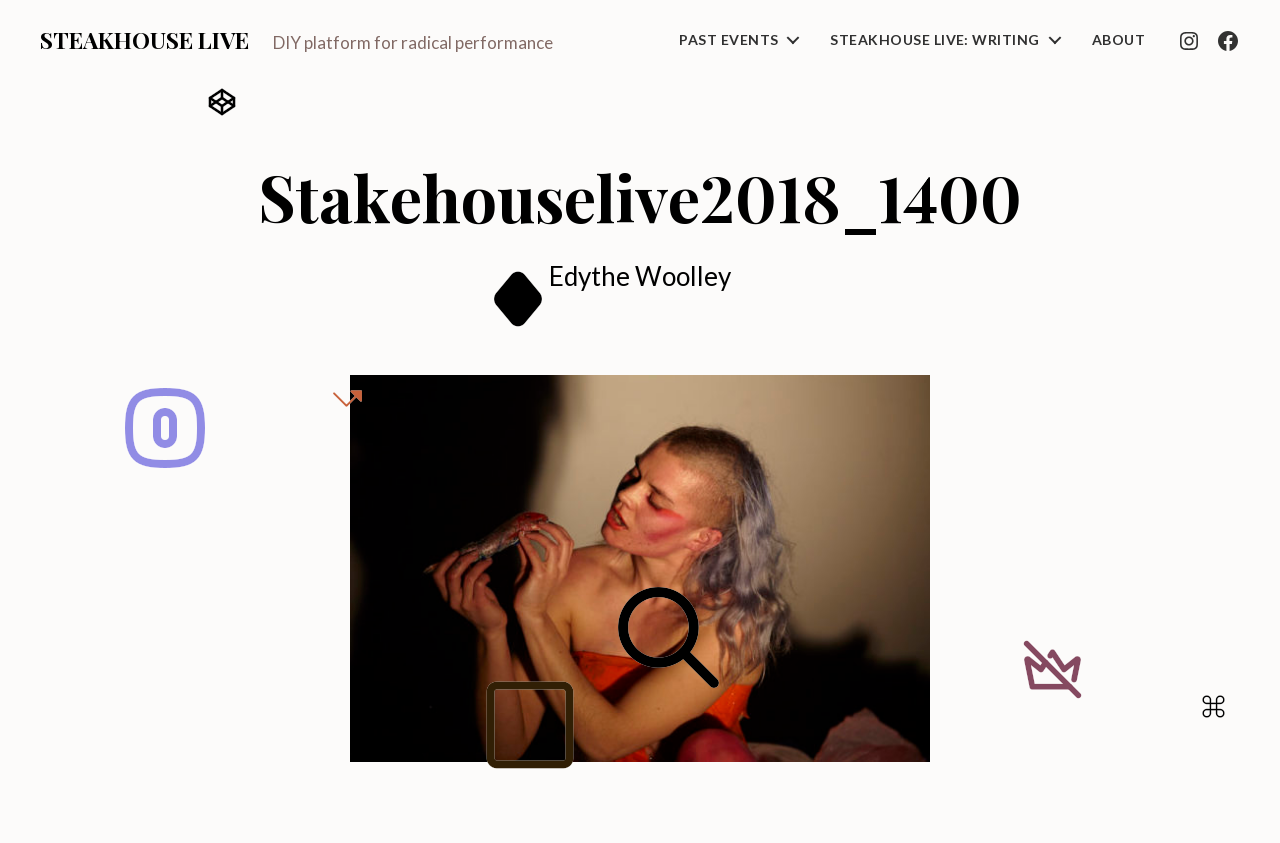 This screenshot has width=1280, height=843. I want to click on reply to a message or email, so click(347, 397).